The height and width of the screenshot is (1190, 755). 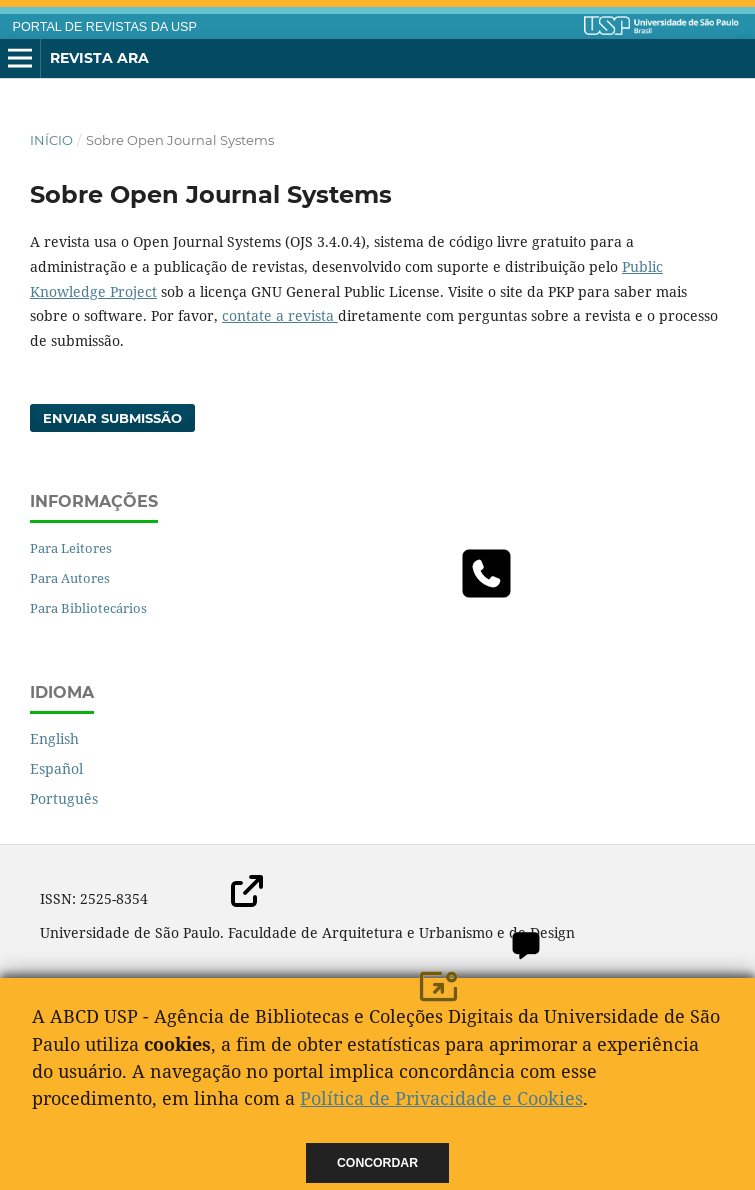 I want to click on tap to make a phone call, so click(x=486, y=573).